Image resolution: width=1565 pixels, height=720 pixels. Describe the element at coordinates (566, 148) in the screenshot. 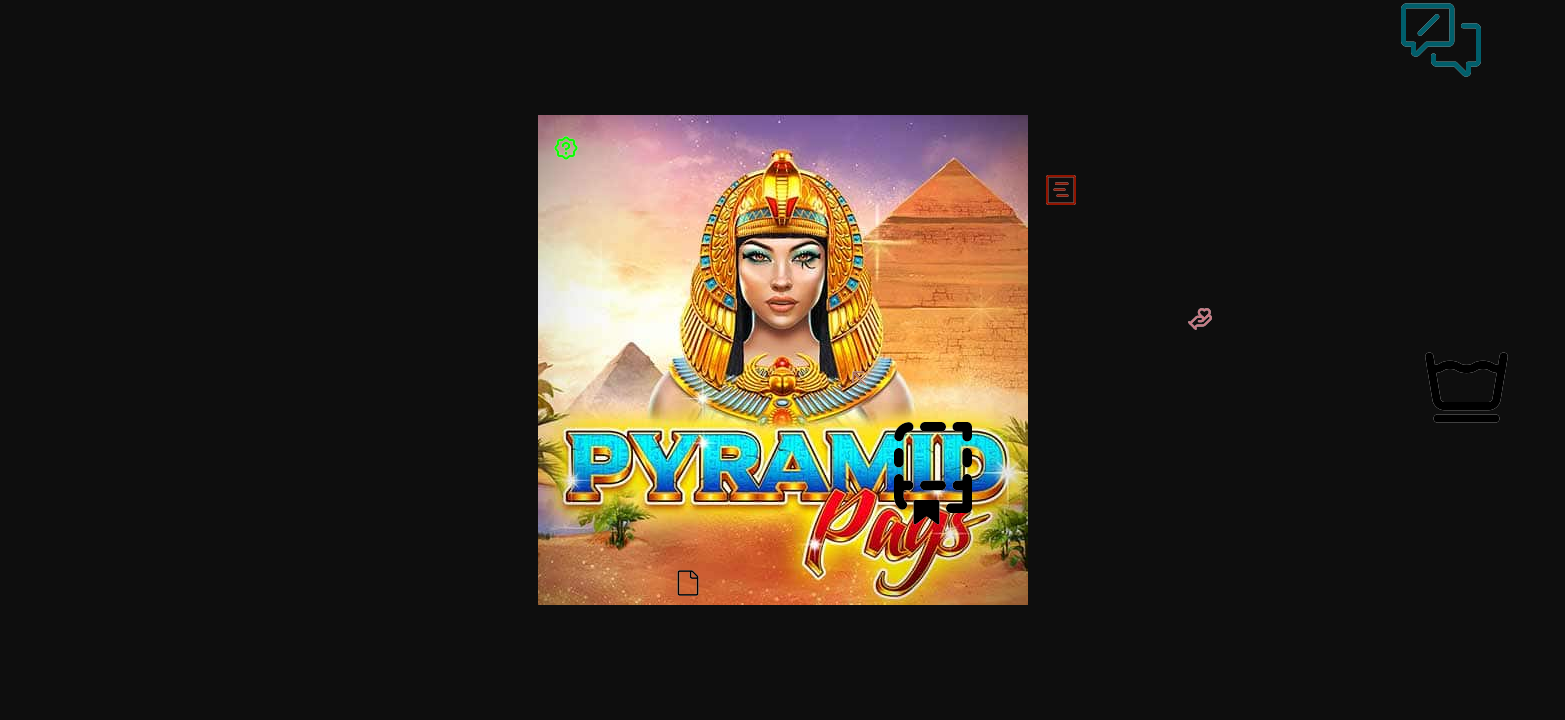

I see `access help or FAQ section` at that location.